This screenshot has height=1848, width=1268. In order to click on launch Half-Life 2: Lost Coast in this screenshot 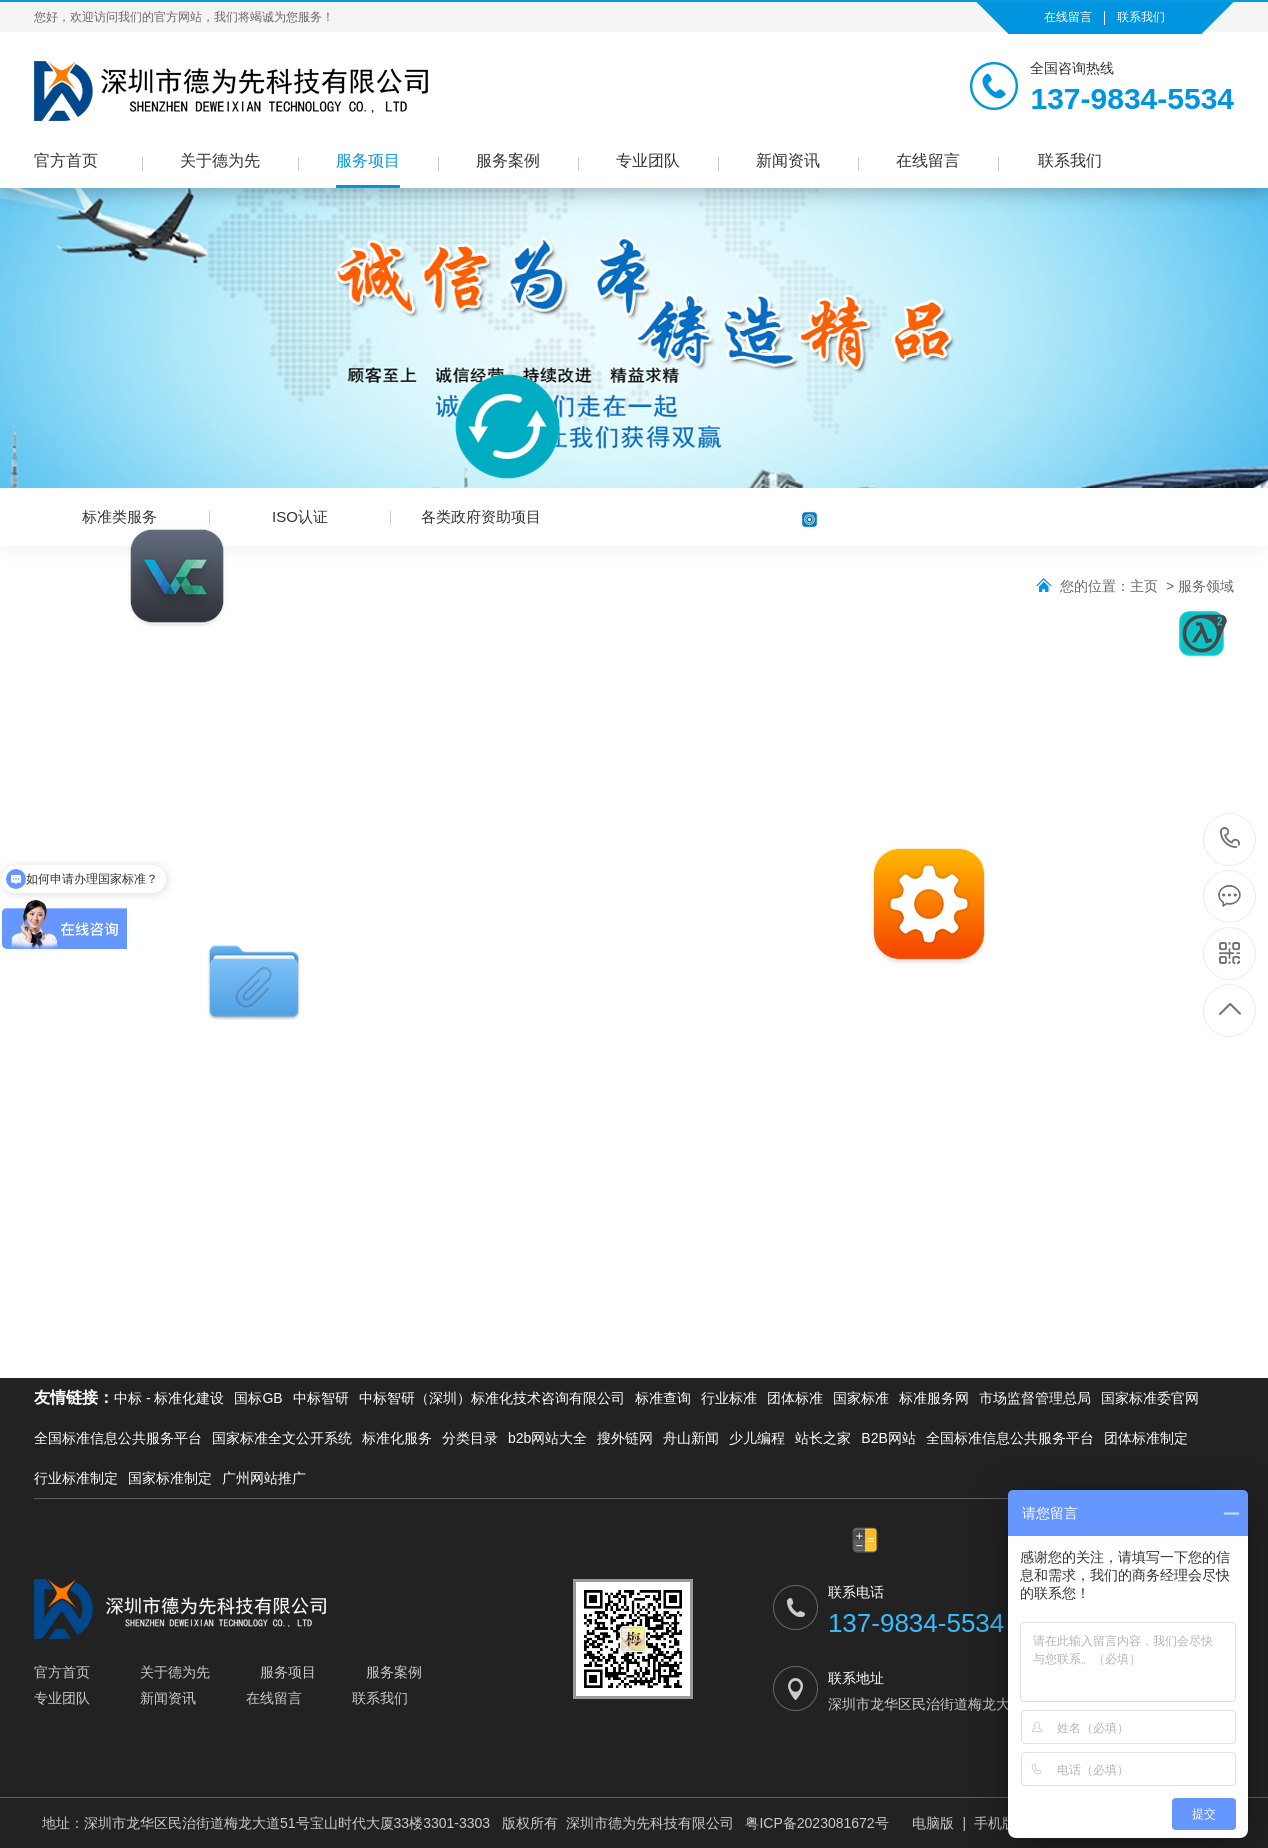, I will do `click(1201, 633)`.